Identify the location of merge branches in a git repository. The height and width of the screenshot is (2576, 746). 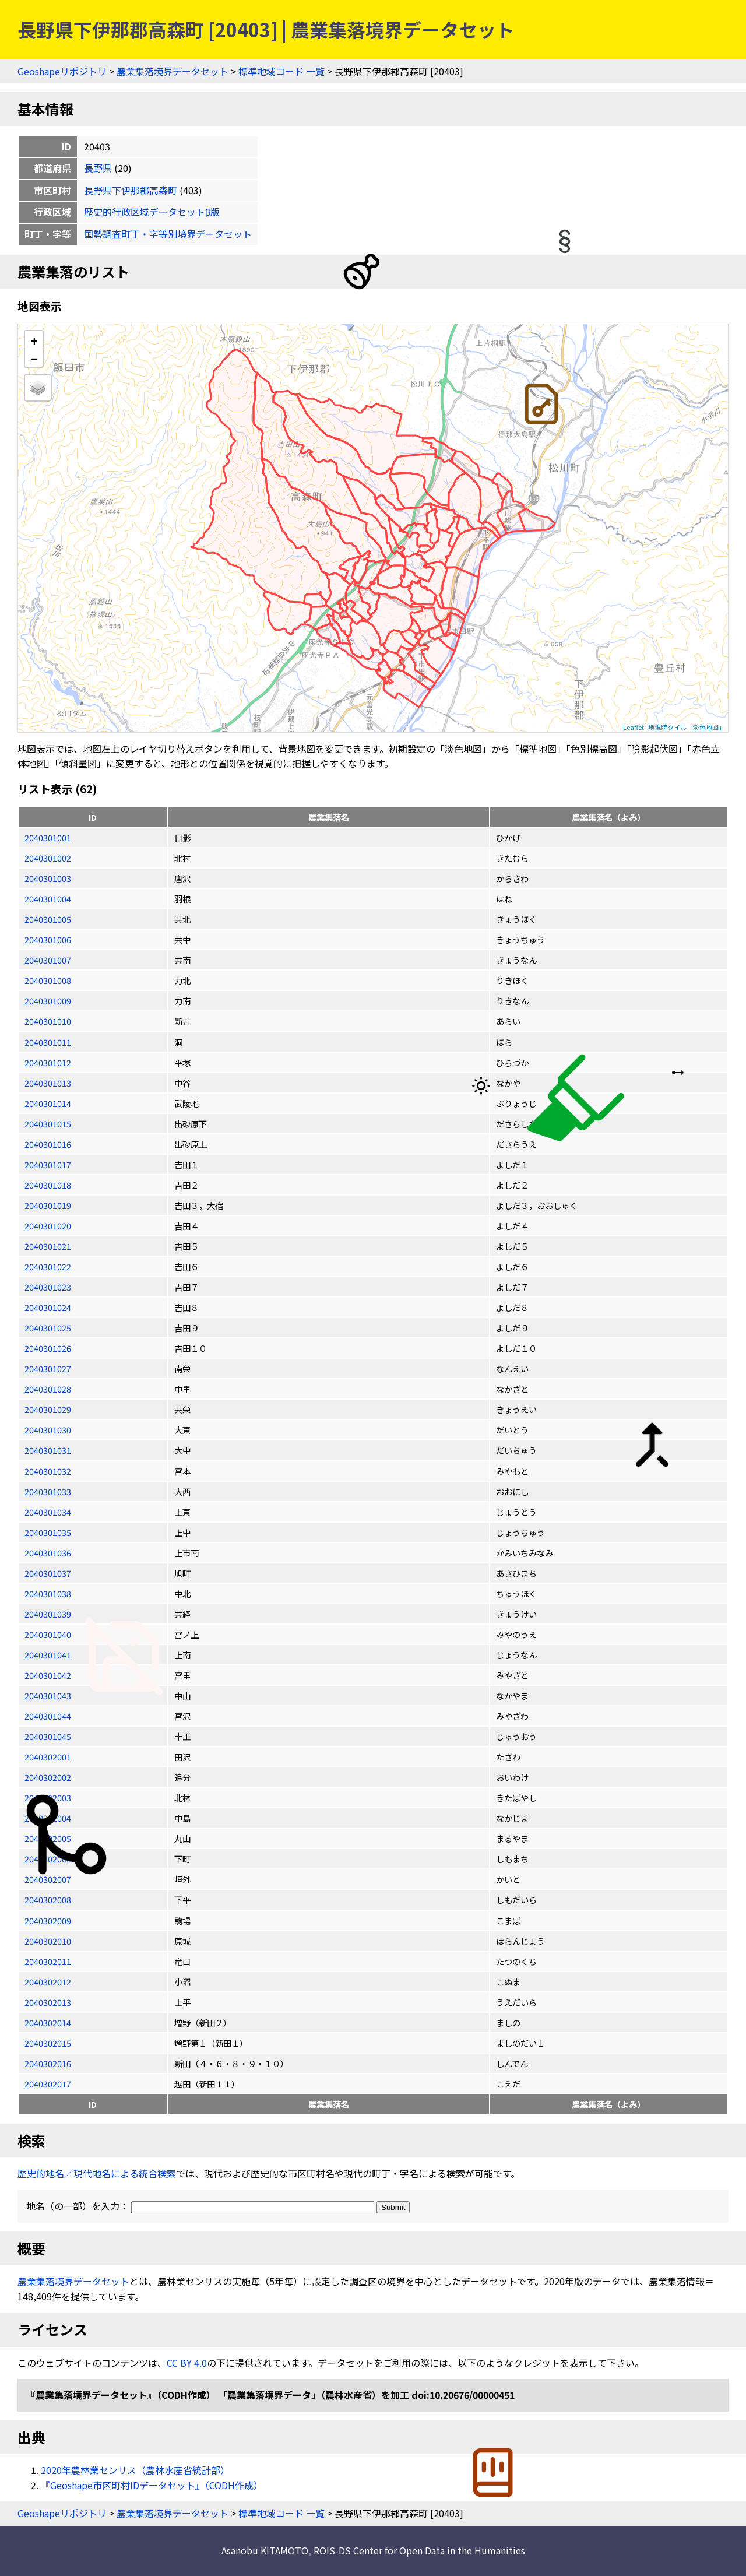
(66, 1835).